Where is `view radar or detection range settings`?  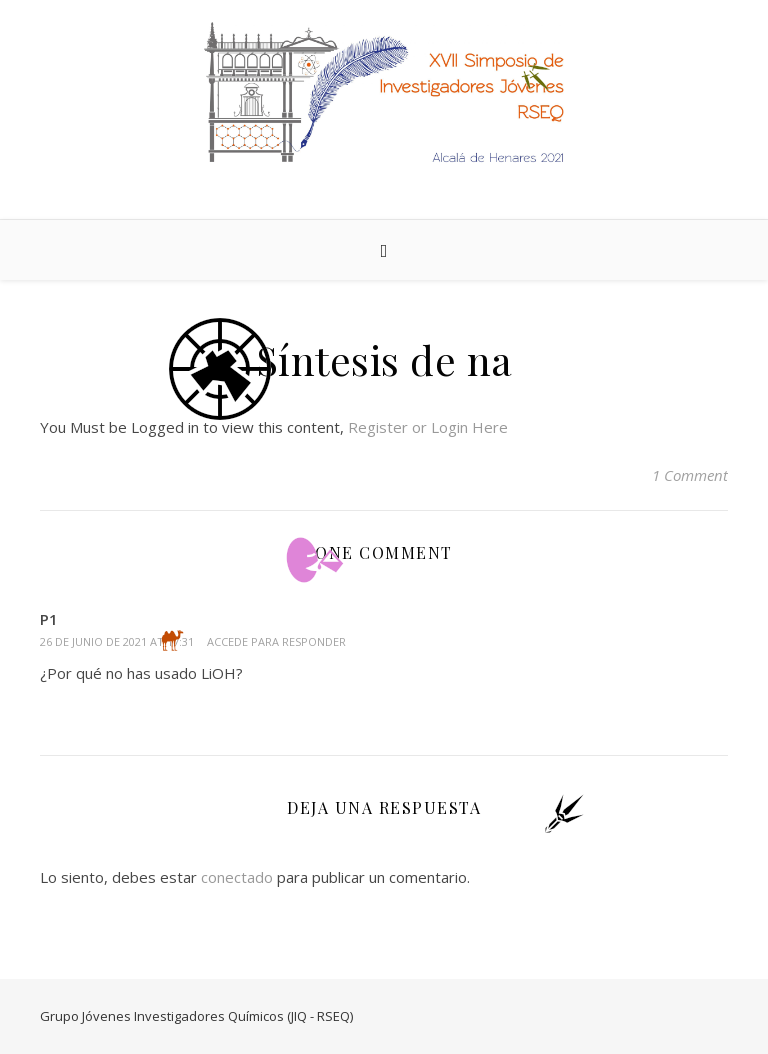
view radar or detection range settings is located at coordinates (220, 369).